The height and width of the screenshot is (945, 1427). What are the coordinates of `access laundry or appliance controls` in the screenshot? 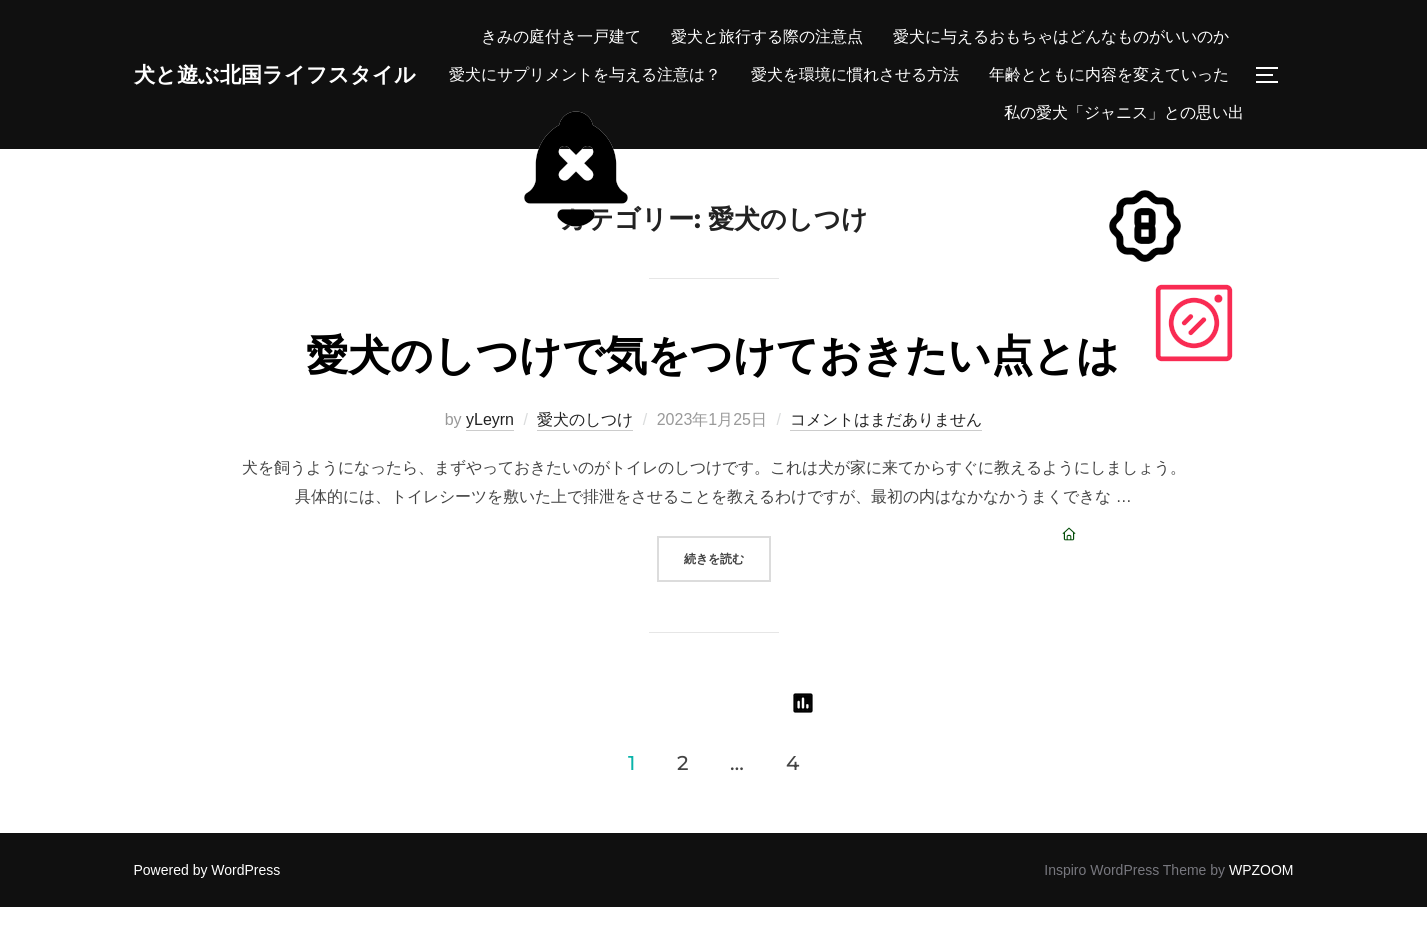 It's located at (1194, 323).